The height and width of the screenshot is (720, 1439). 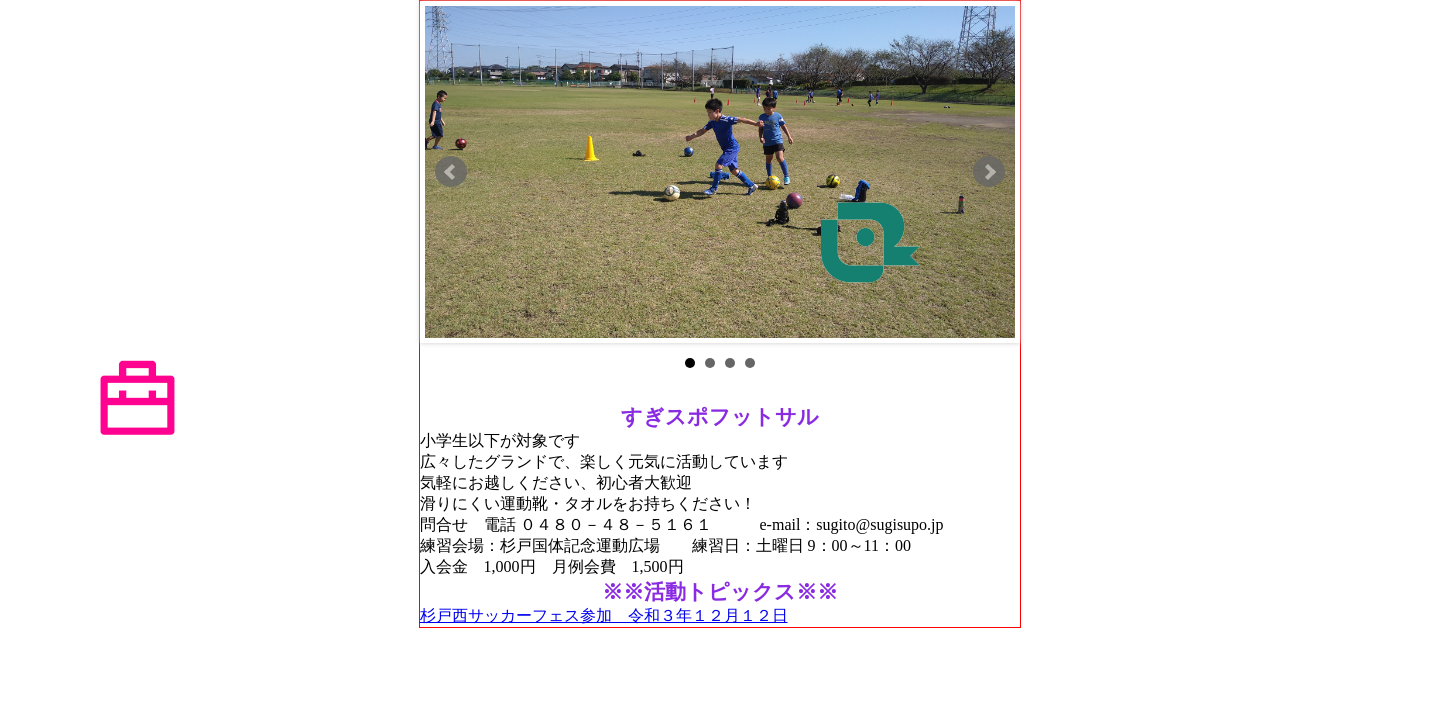 I want to click on access work or business documents, so click(x=137, y=401).